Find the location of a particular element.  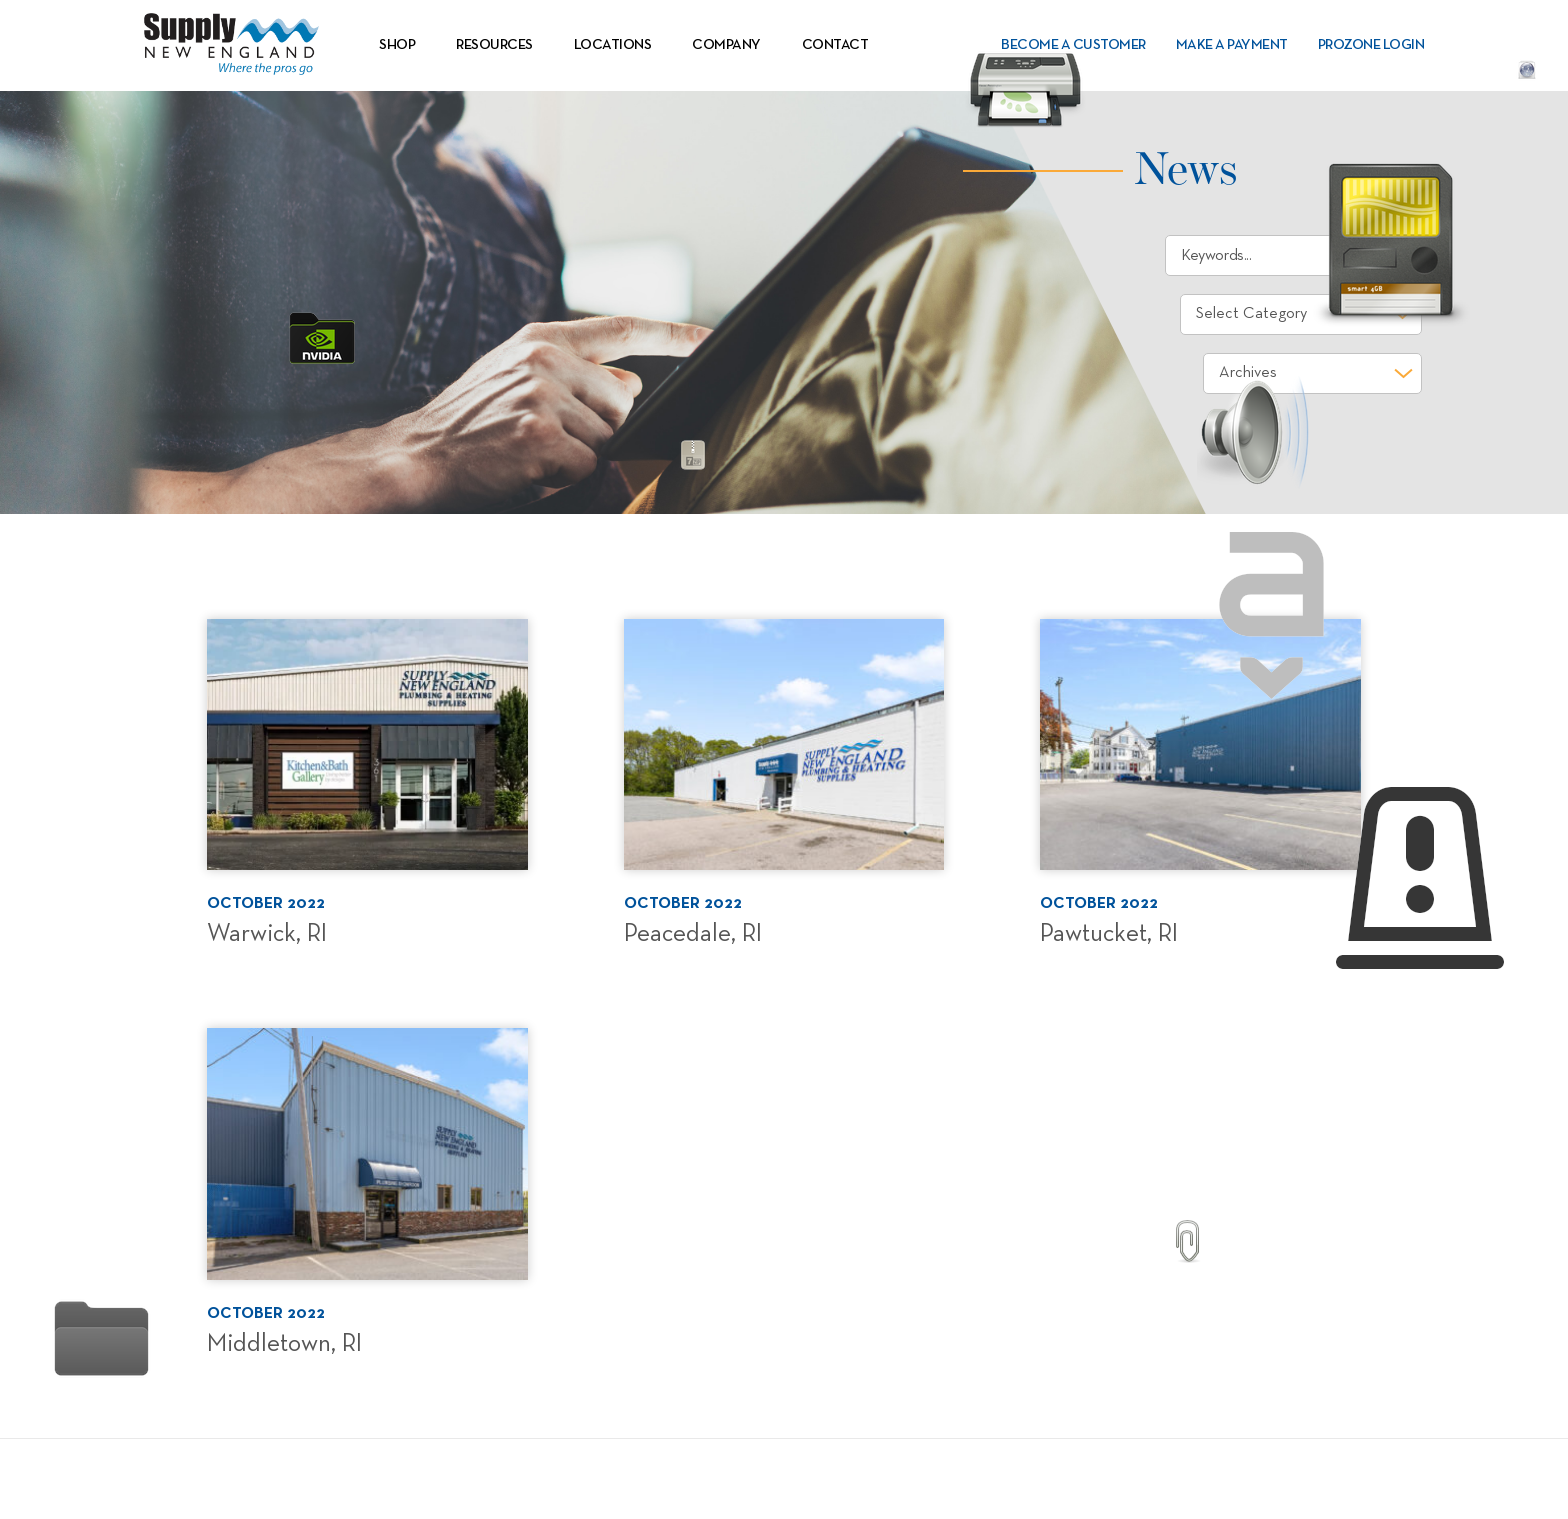

indicates an email has an attachment is located at coordinates (1187, 1240).